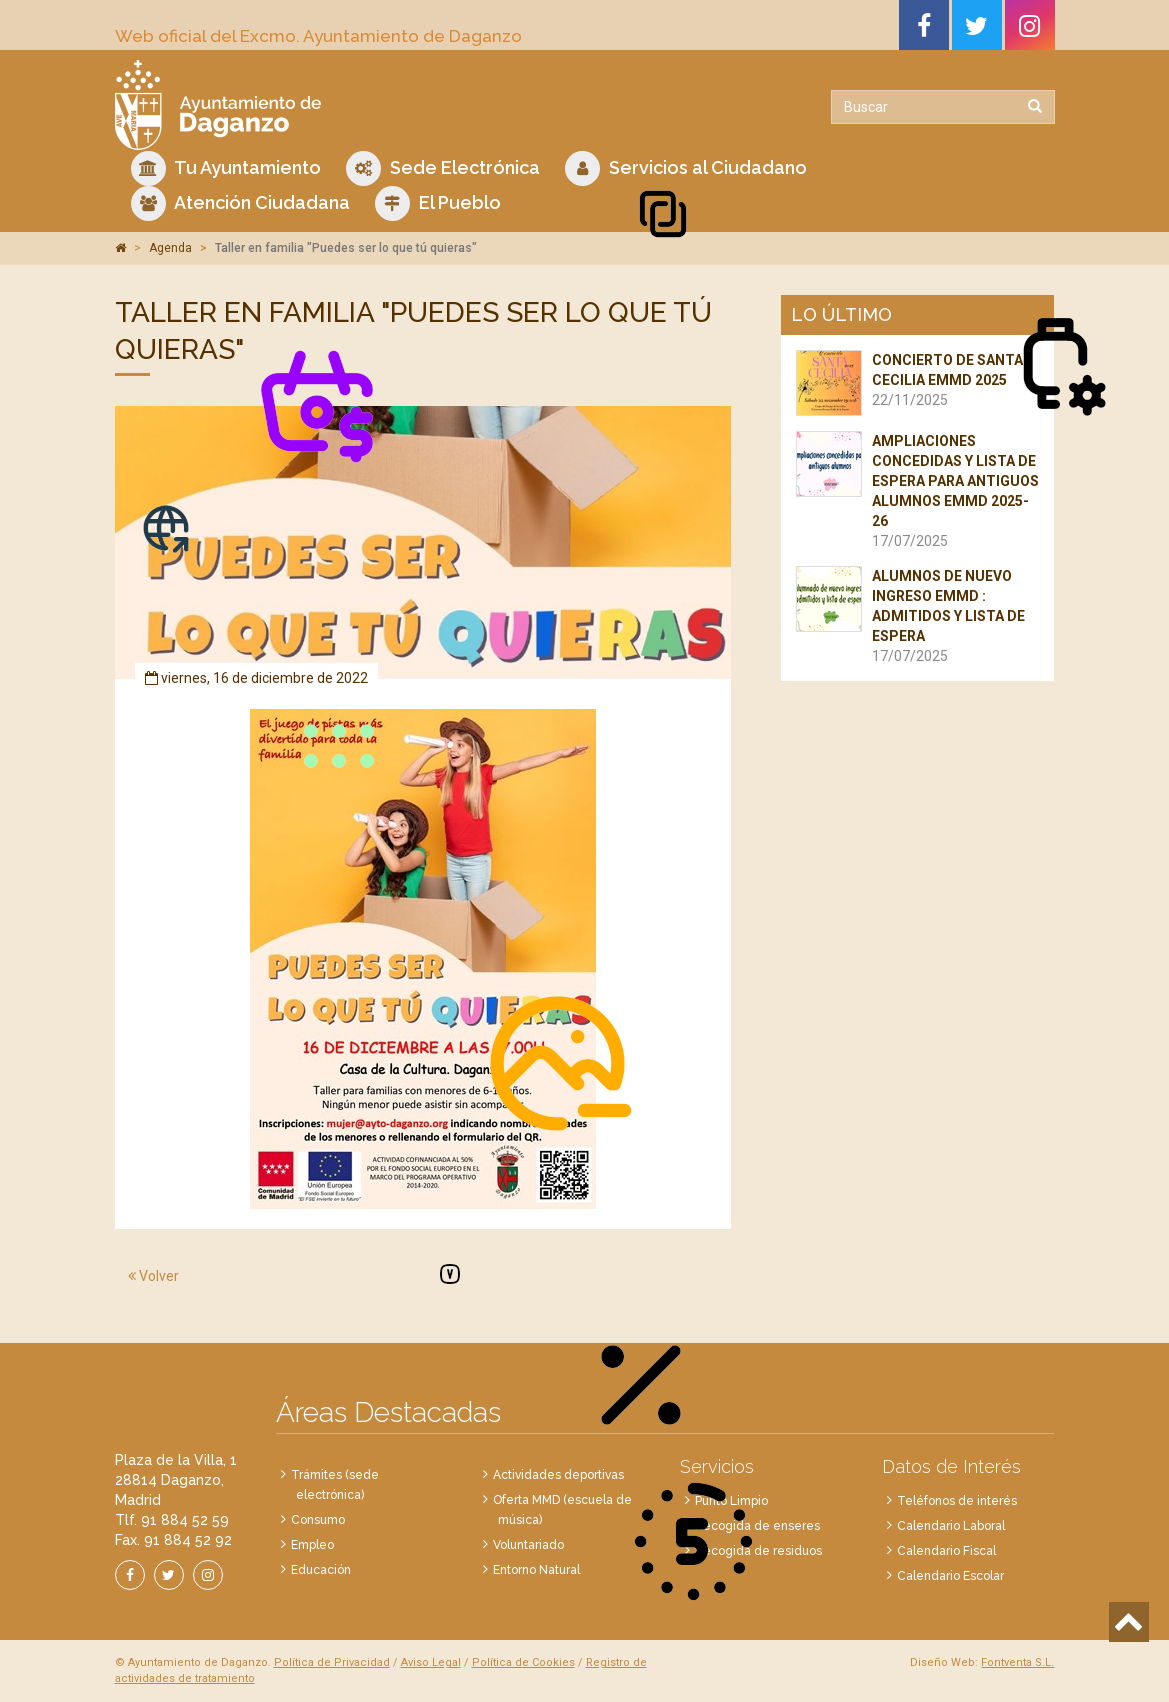 The height and width of the screenshot is (1702, 1169). Describe the element at coordinates (557, 1063) in the screenshot. I see `remove a photo from your collection` at that location.